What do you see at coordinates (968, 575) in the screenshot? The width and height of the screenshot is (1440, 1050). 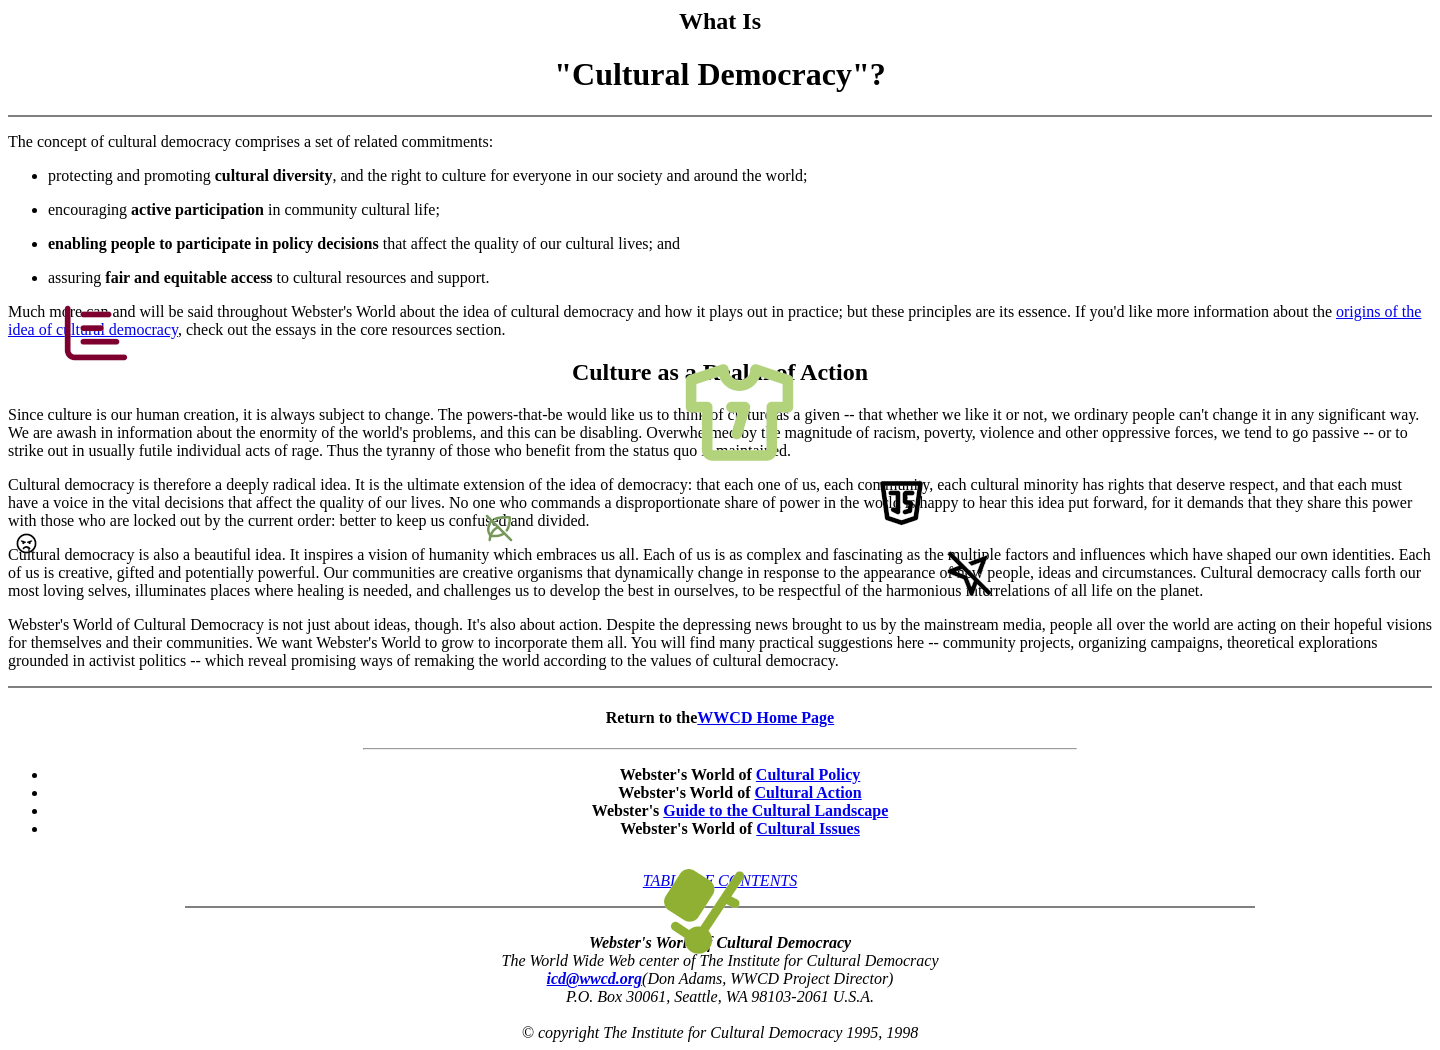 I see `location sharing is disabled` at bounding box center [968, 575].